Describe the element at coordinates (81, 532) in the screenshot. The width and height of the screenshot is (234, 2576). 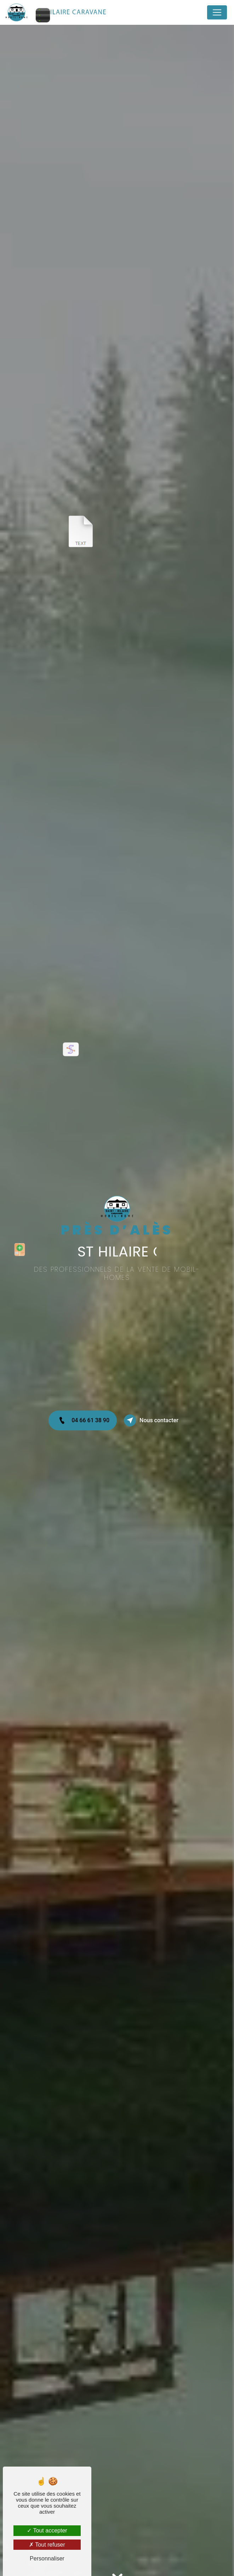
I see `generic file type template icon` at that location.